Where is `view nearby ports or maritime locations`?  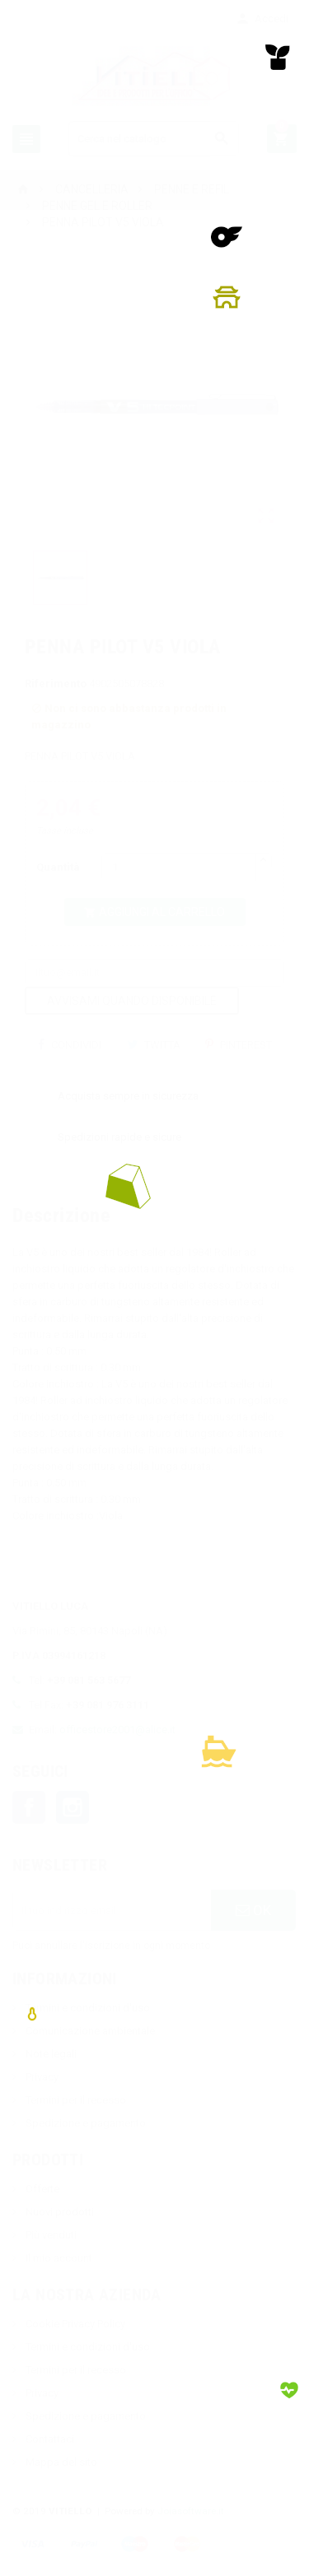
view nearby ports or maritime locations is located at coordinates (218, 1752).